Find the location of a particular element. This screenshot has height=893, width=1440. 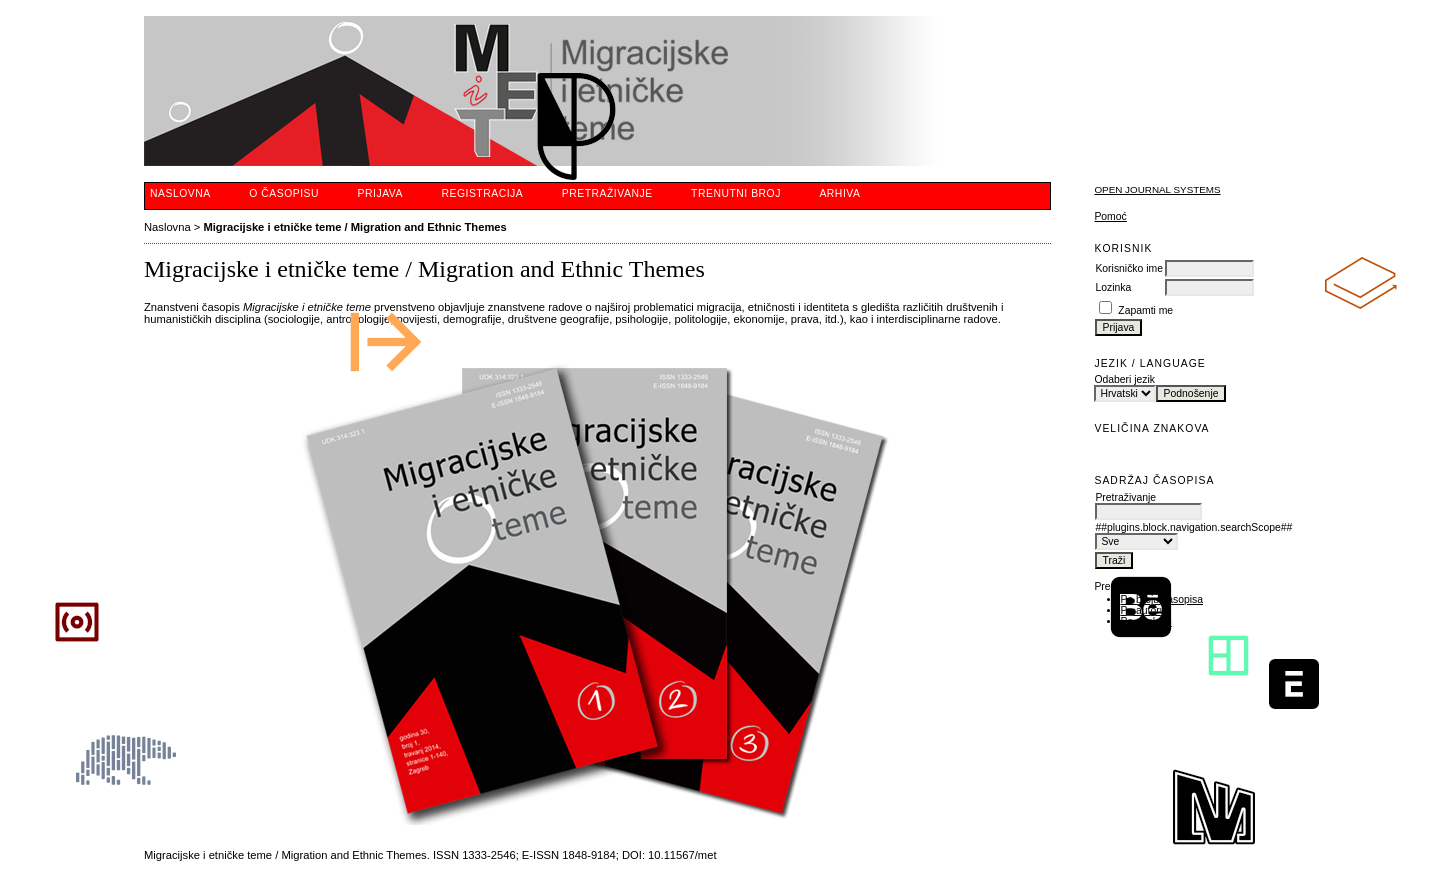

visit the Phosphor Icons website is located at coordinates (576, 126).